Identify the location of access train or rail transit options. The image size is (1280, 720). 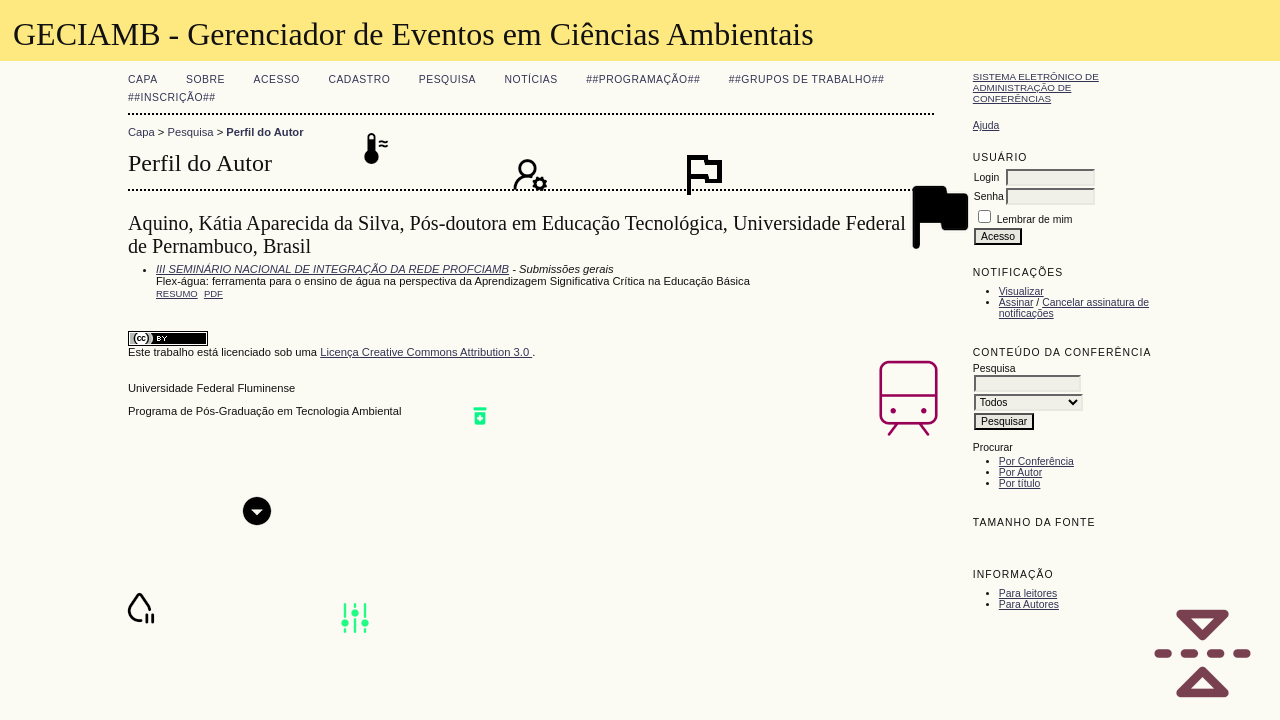
(908, 395).